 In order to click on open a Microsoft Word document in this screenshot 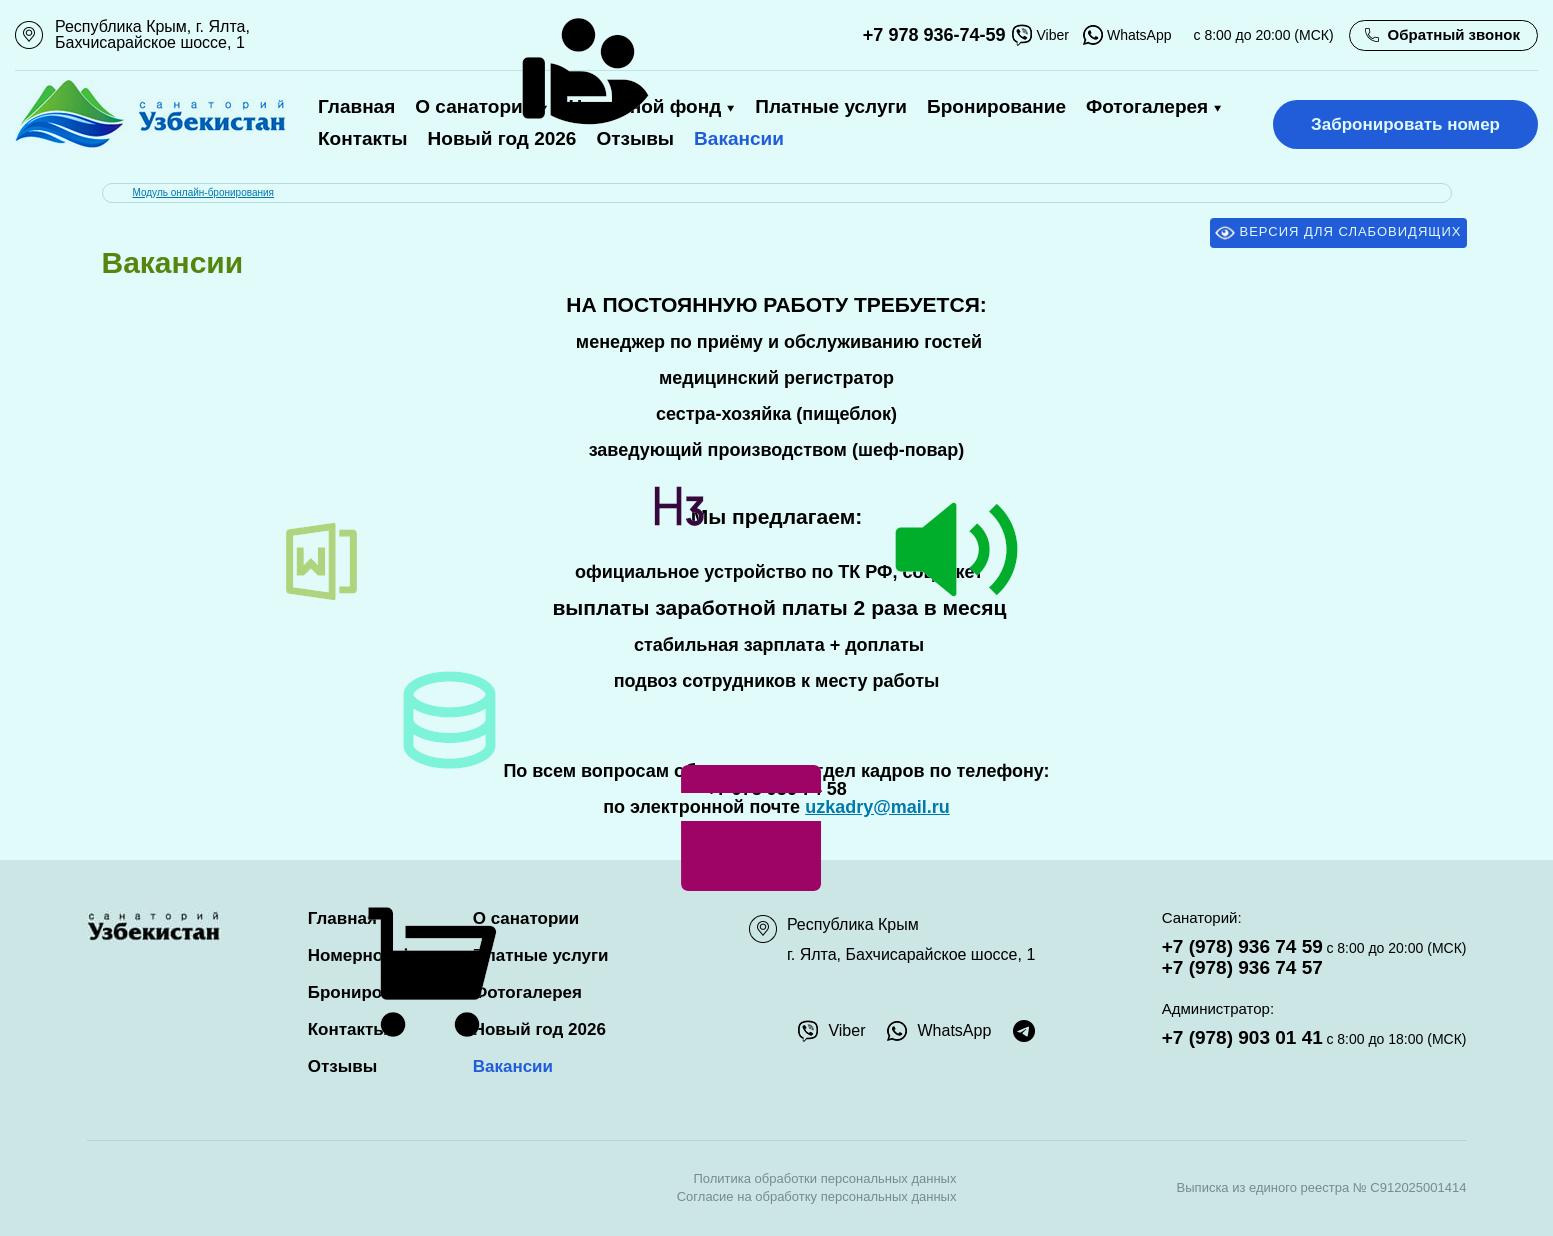, I will do `click(321, 561)`.